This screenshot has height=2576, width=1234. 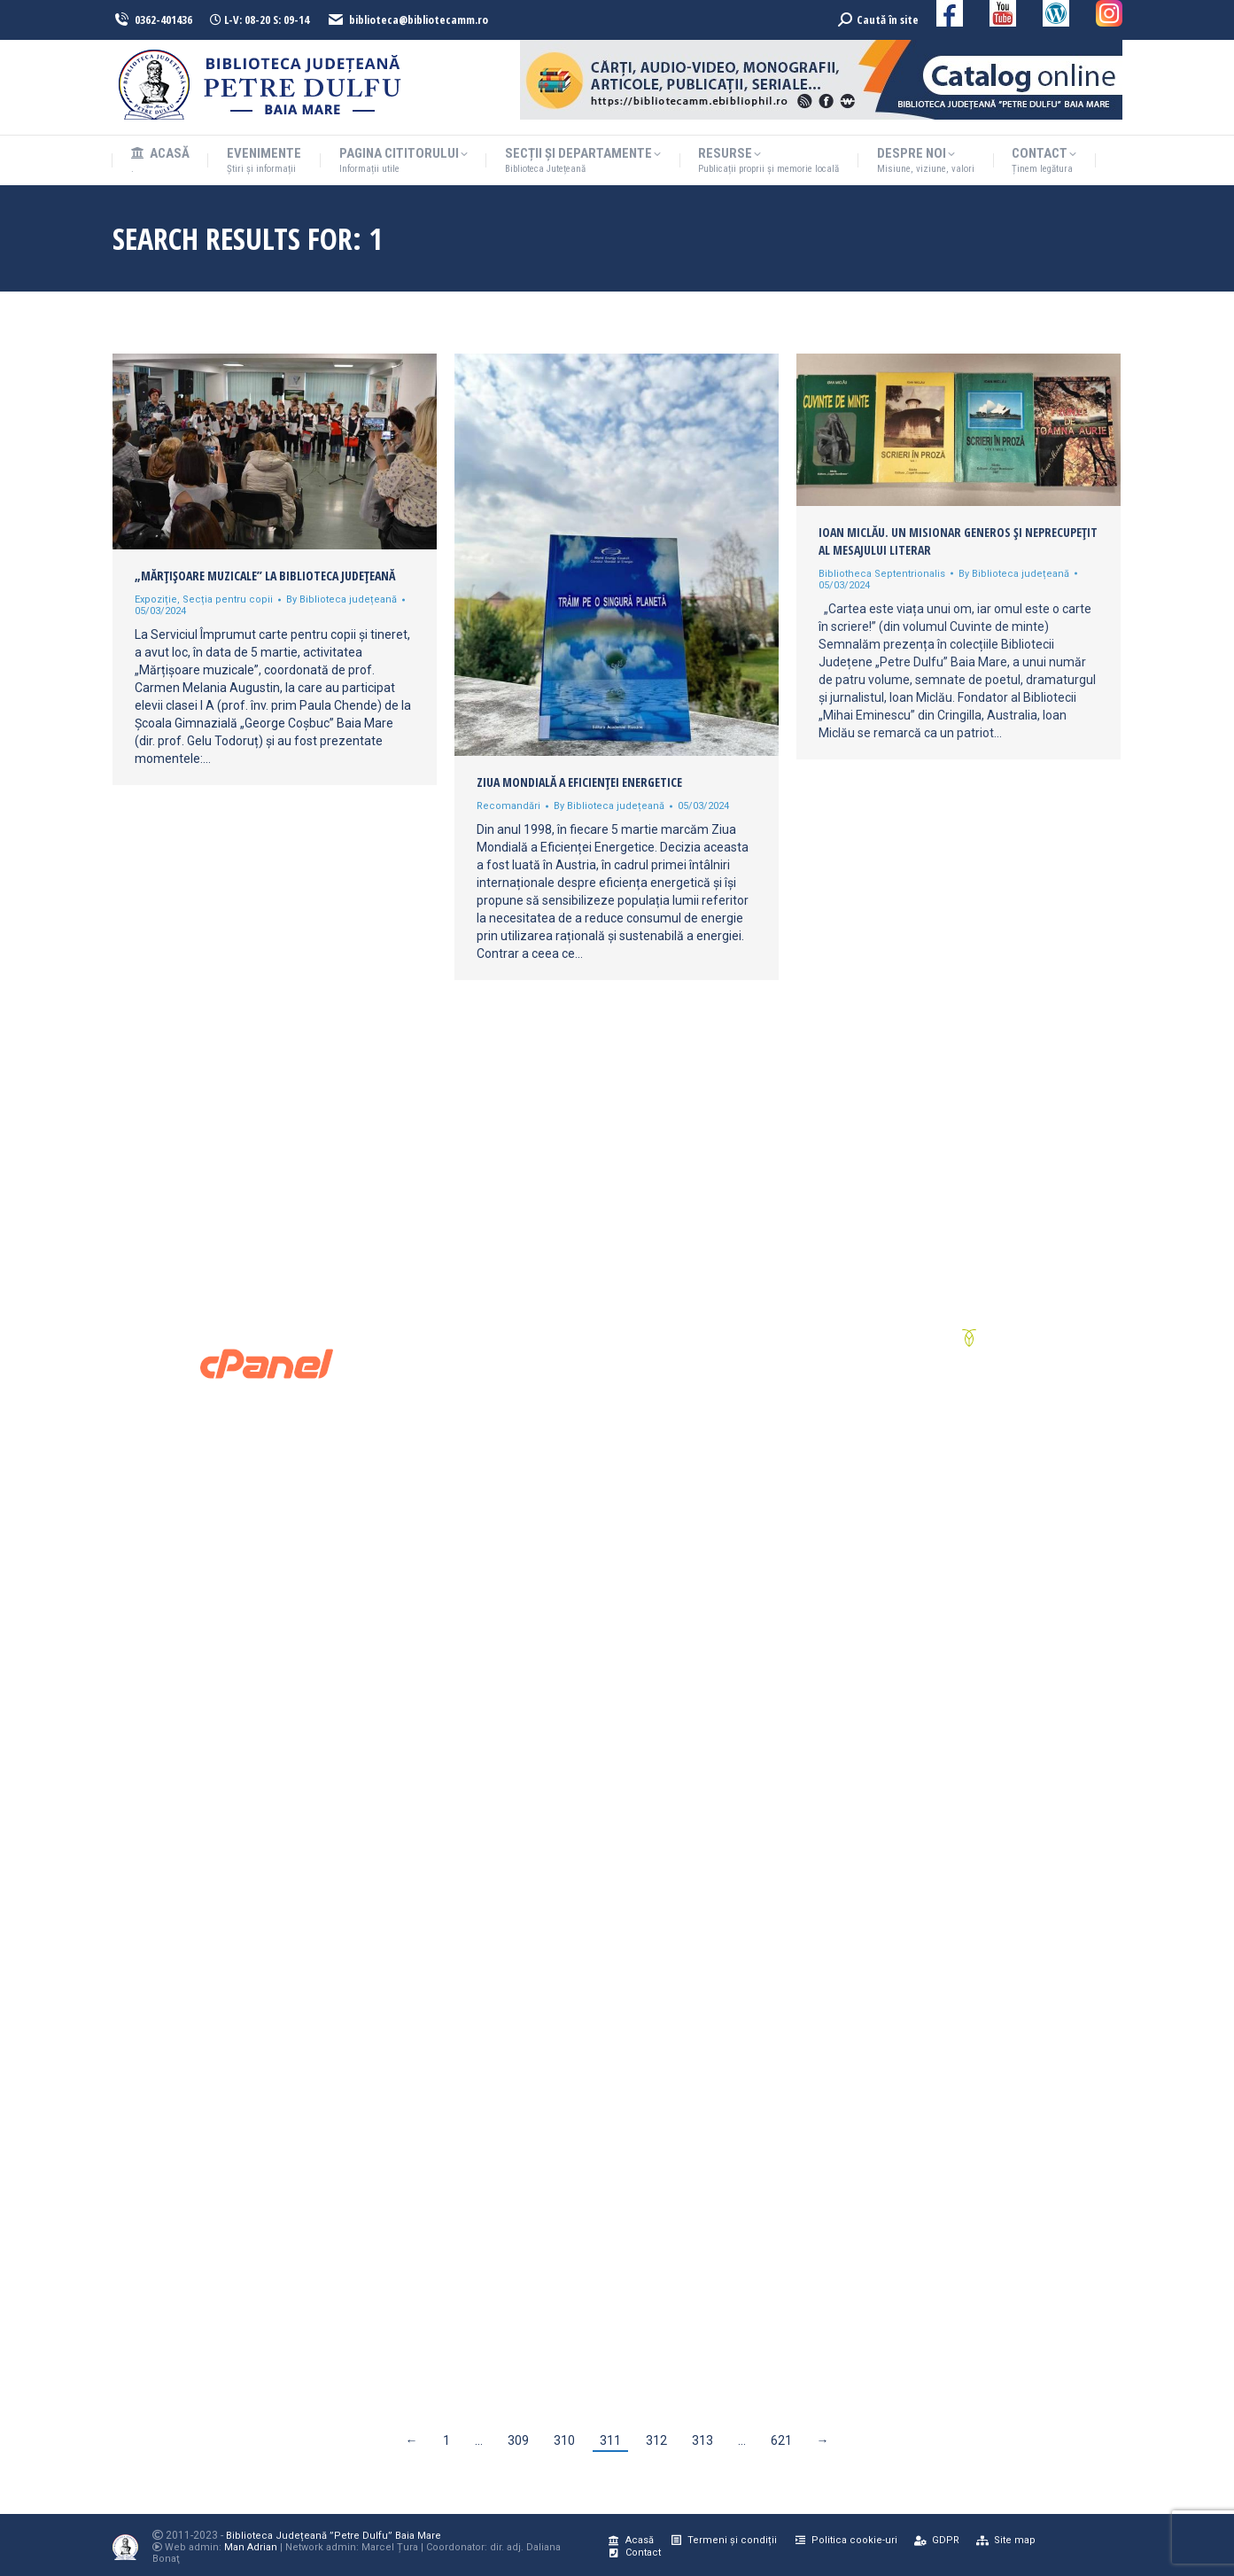 I want to click on cockroach labs company logo, so click(x=969, y=1338).